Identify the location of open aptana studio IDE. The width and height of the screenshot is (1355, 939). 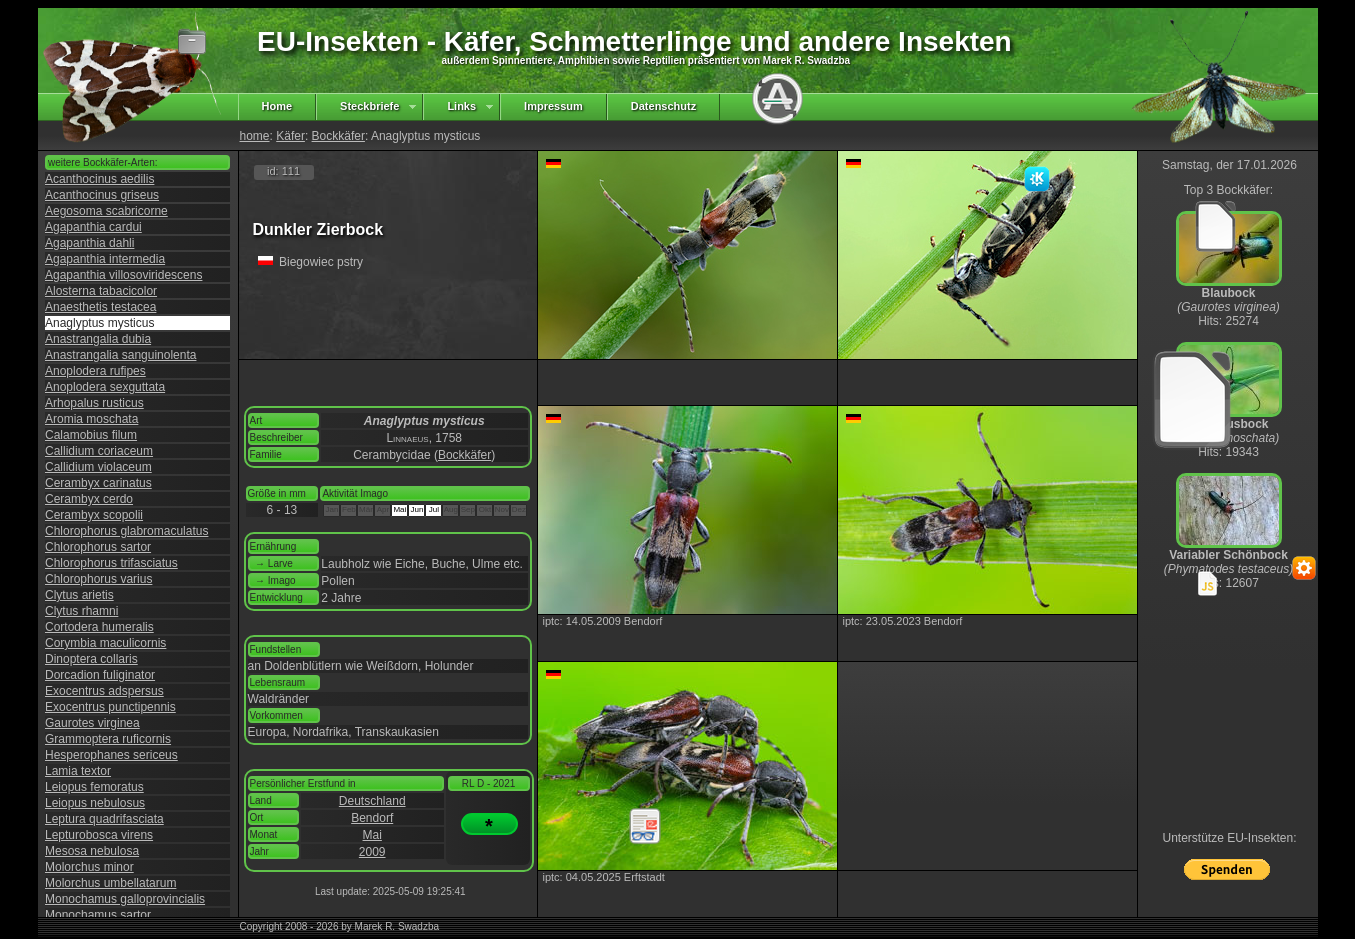
(1304, 568).